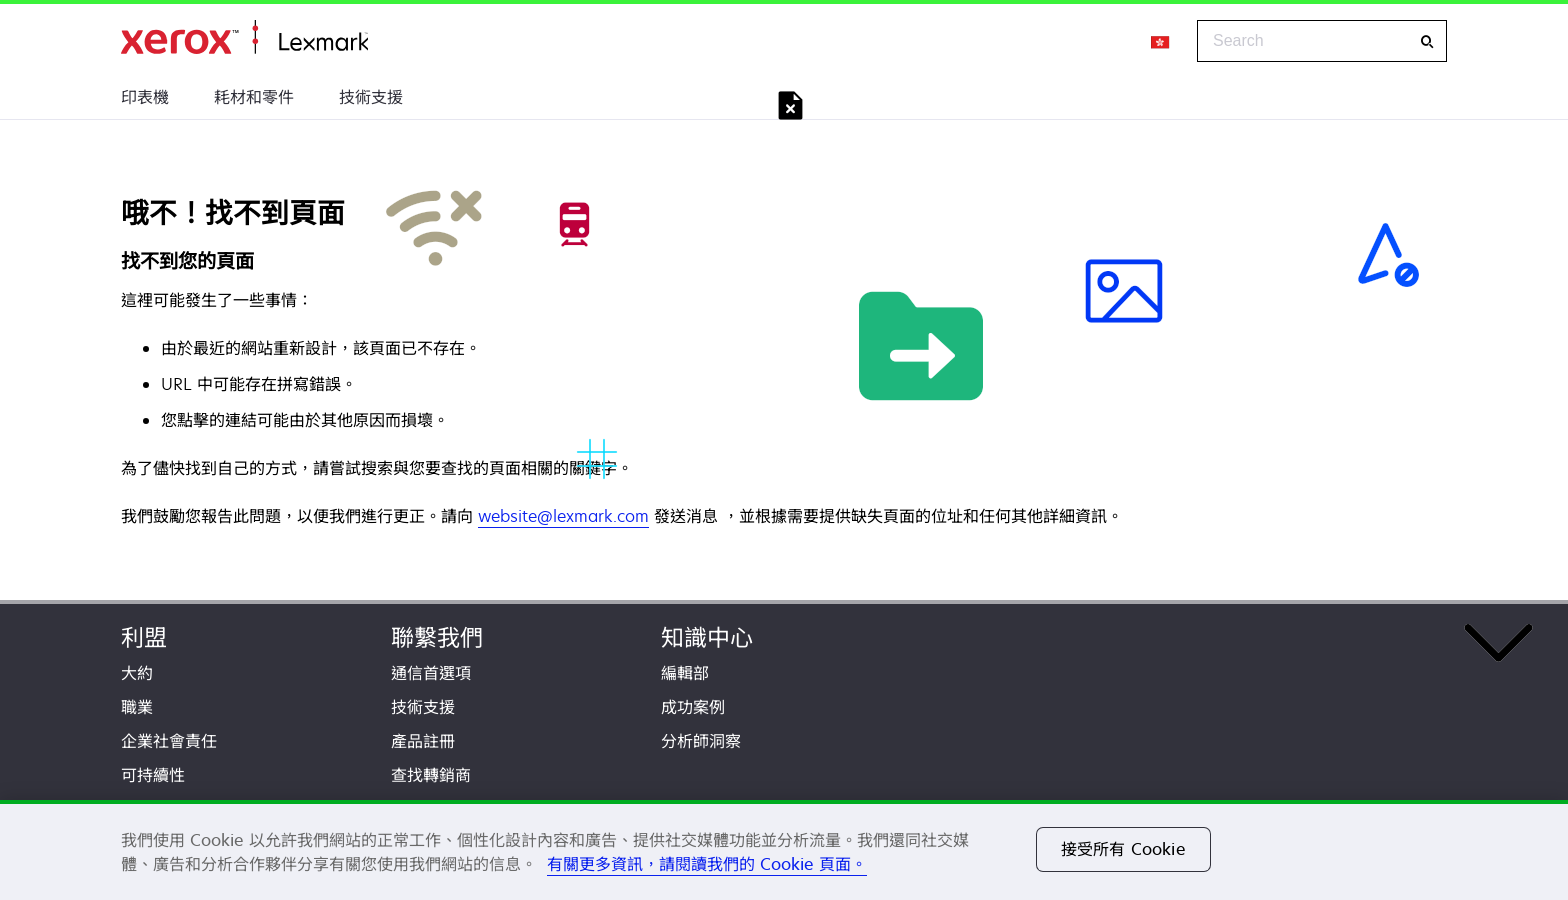 This screenshot has width=1568, height=900. Describe the element at coordinates (921, 346) in the screenshot. I see `access a linked submodule or external repository` at that location.